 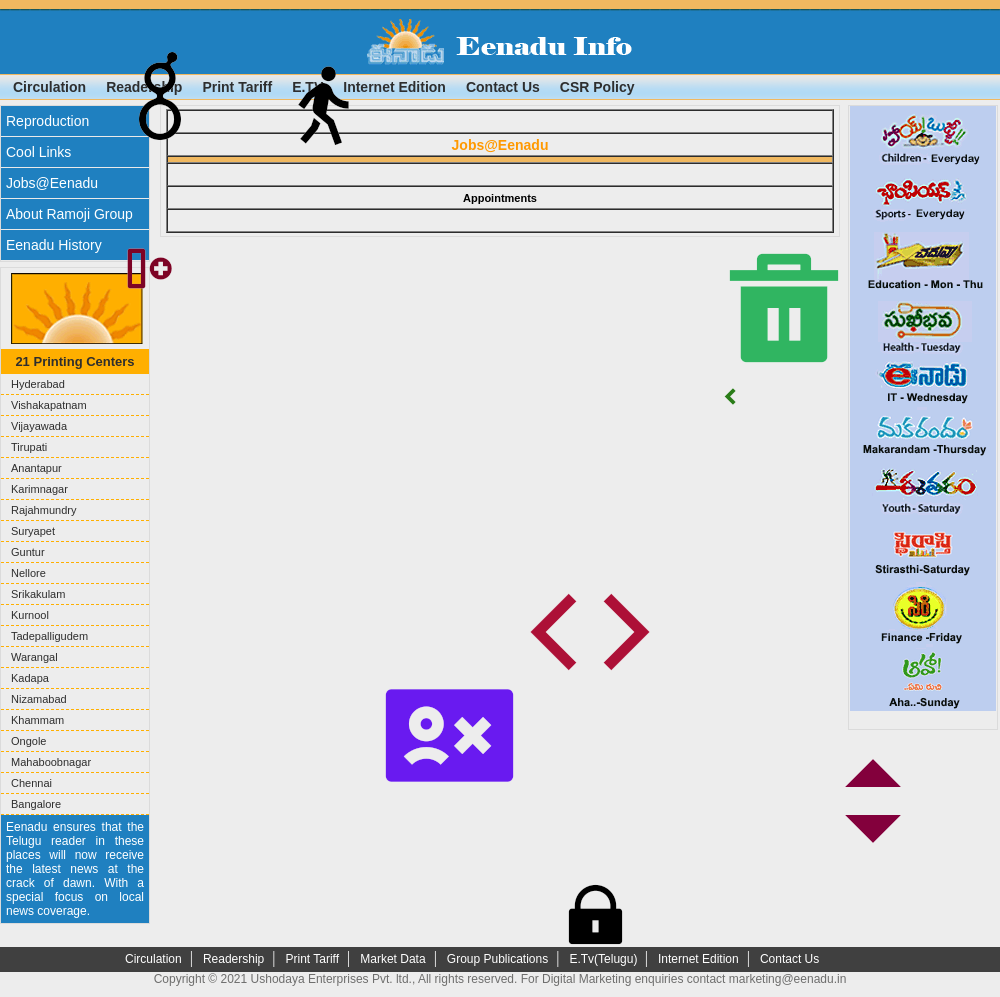 What do you see at coordinates (147, 268) in the screenshot?
I see `insert a new column to the right` at bounding box center [147, 268].